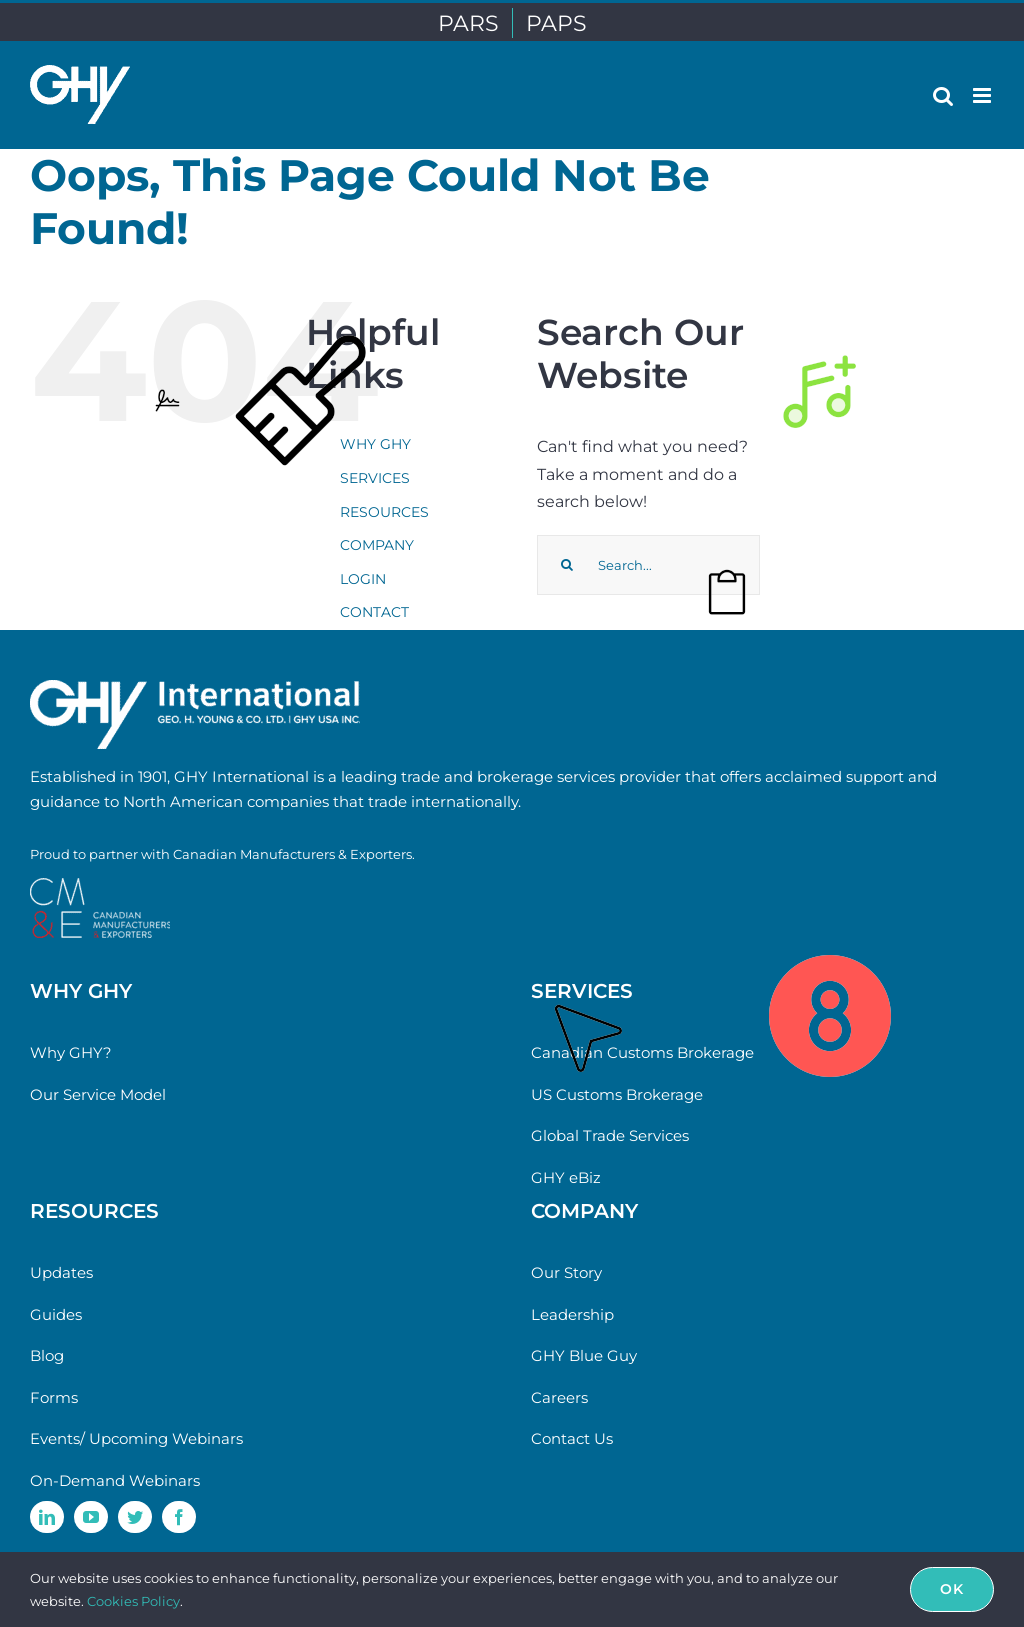 Image resolution: width=1024 pixels, height=1627 pixels. Describe the element at coordinates (303, 398) in the screenshot. I see `access painting or drawing tools` at that location.